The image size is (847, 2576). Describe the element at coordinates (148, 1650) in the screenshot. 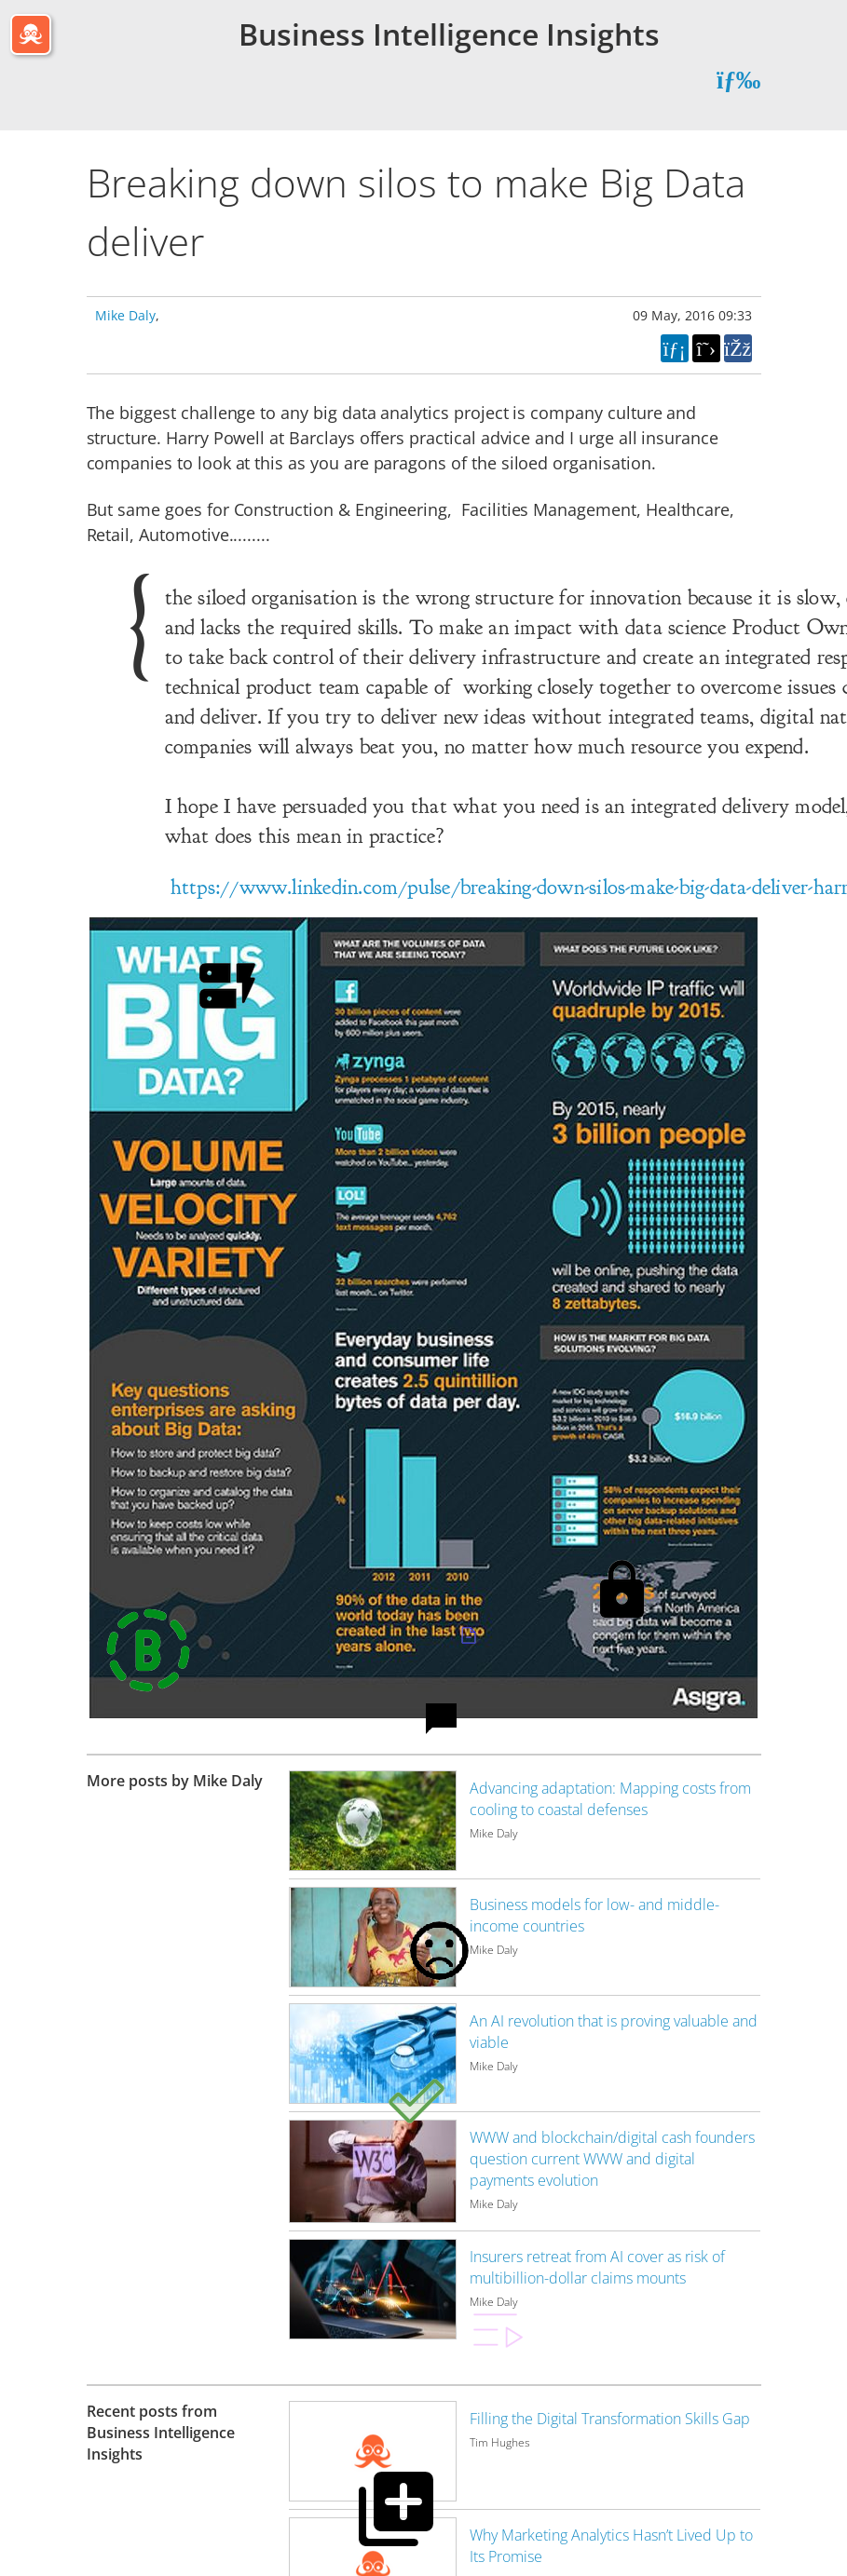

I see `indicates a draft or pending bold formatting option` at that location.